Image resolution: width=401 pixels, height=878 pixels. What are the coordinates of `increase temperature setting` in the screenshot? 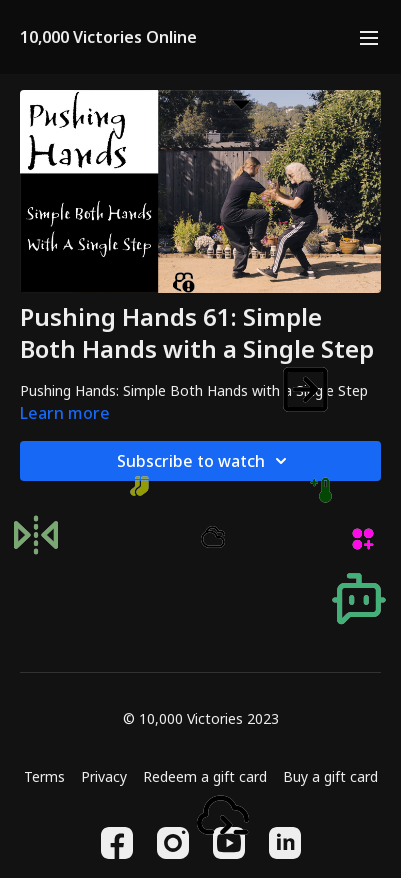 It's located at (323, 490).